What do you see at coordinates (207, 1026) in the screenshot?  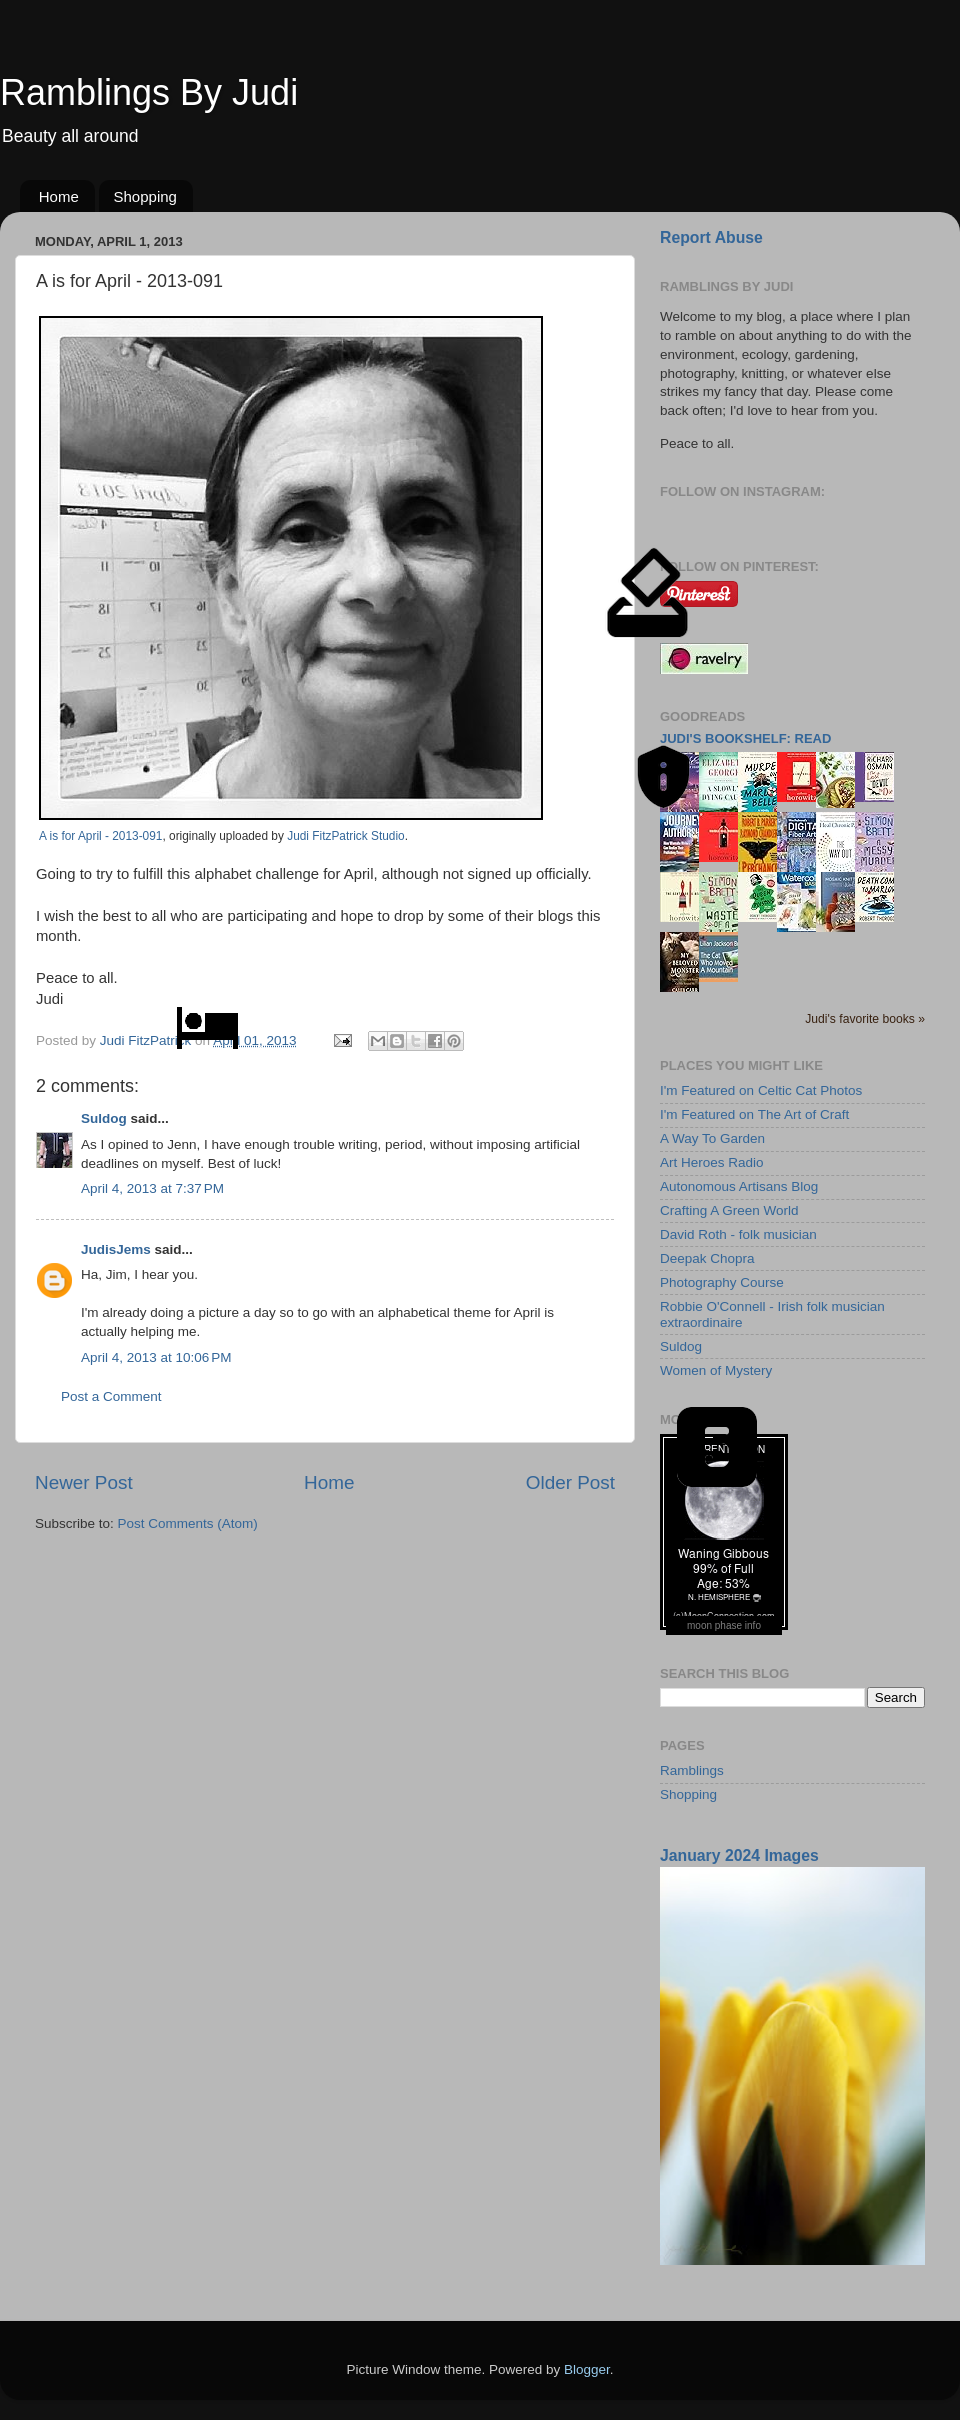 I see `find nearby hotels or accommodations` at bounding box center [207, 1026].